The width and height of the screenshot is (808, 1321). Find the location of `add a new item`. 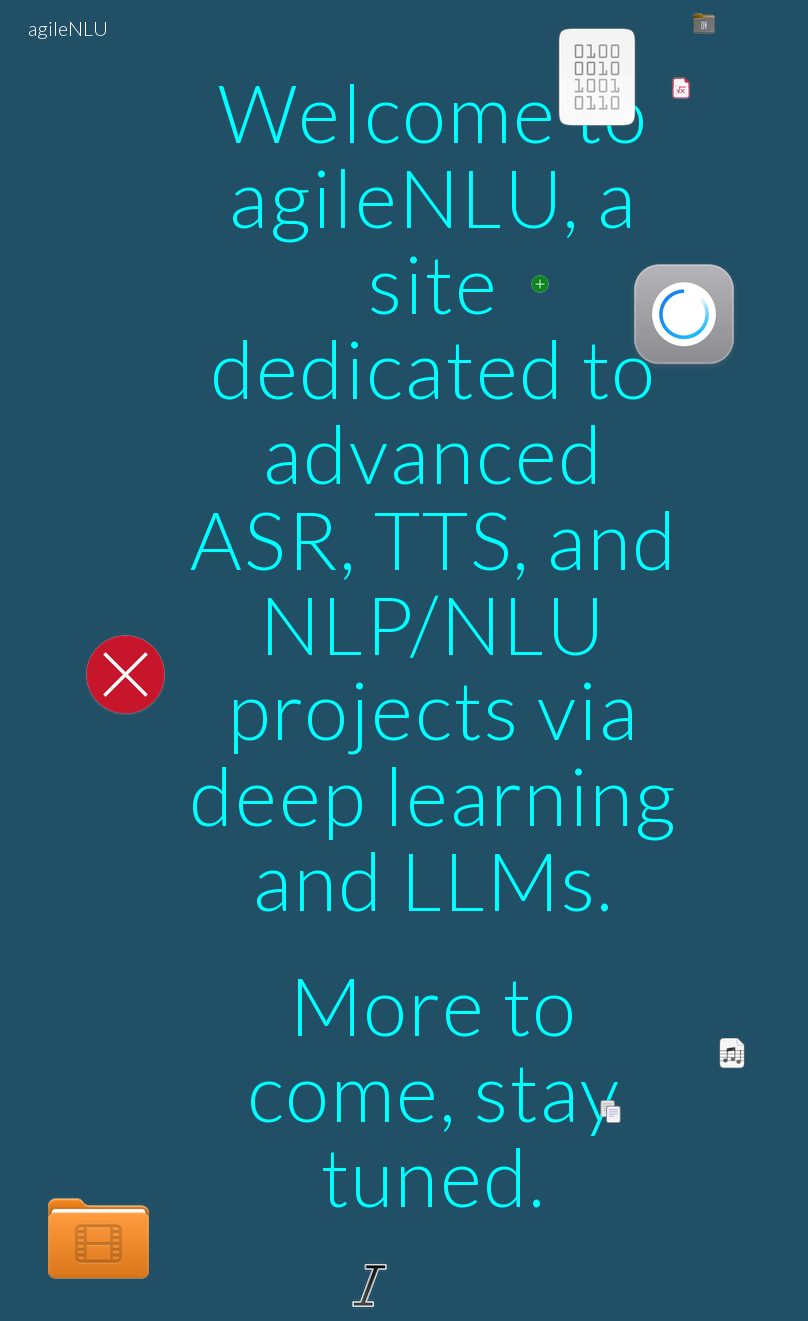

add a new item is located at coordinates (540, 284).